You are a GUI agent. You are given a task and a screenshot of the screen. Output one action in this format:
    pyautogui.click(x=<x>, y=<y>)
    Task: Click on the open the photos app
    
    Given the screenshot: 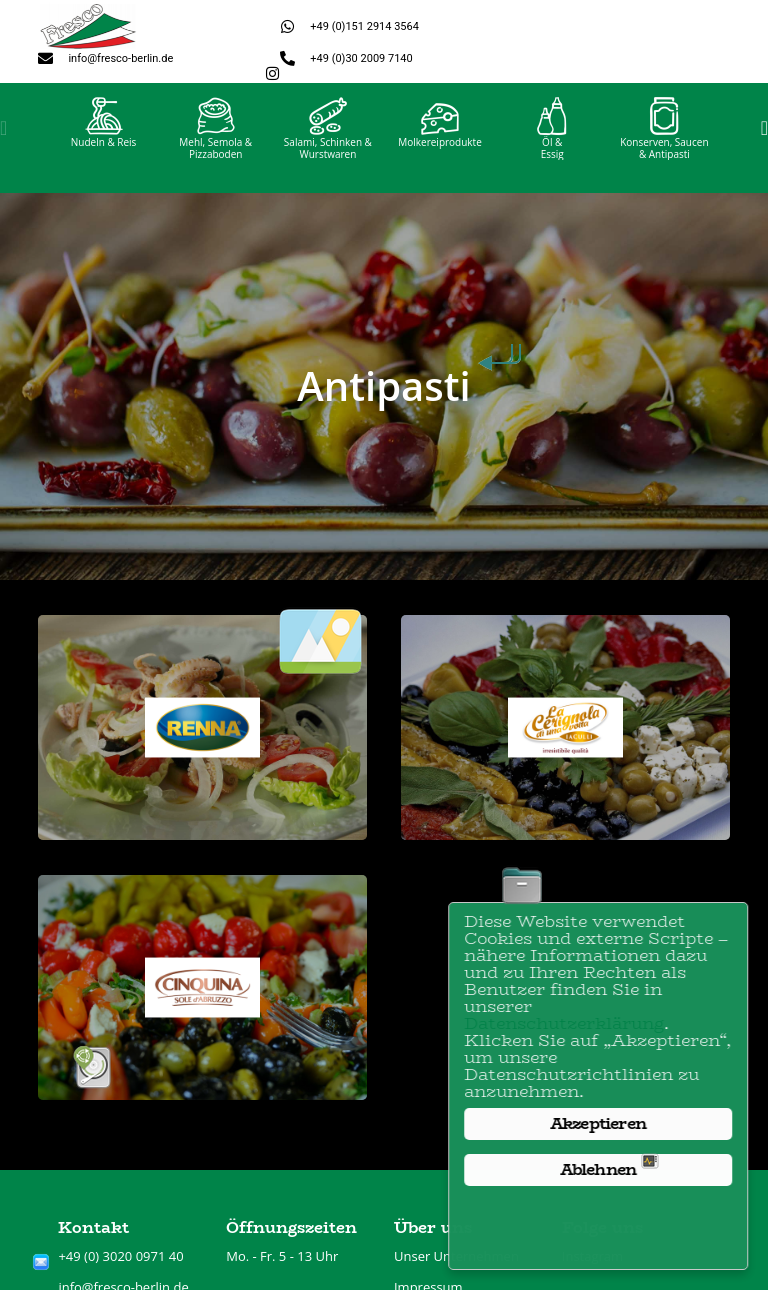 What is the action you would take?
    pyautogui.click(x=320, y=641)
    